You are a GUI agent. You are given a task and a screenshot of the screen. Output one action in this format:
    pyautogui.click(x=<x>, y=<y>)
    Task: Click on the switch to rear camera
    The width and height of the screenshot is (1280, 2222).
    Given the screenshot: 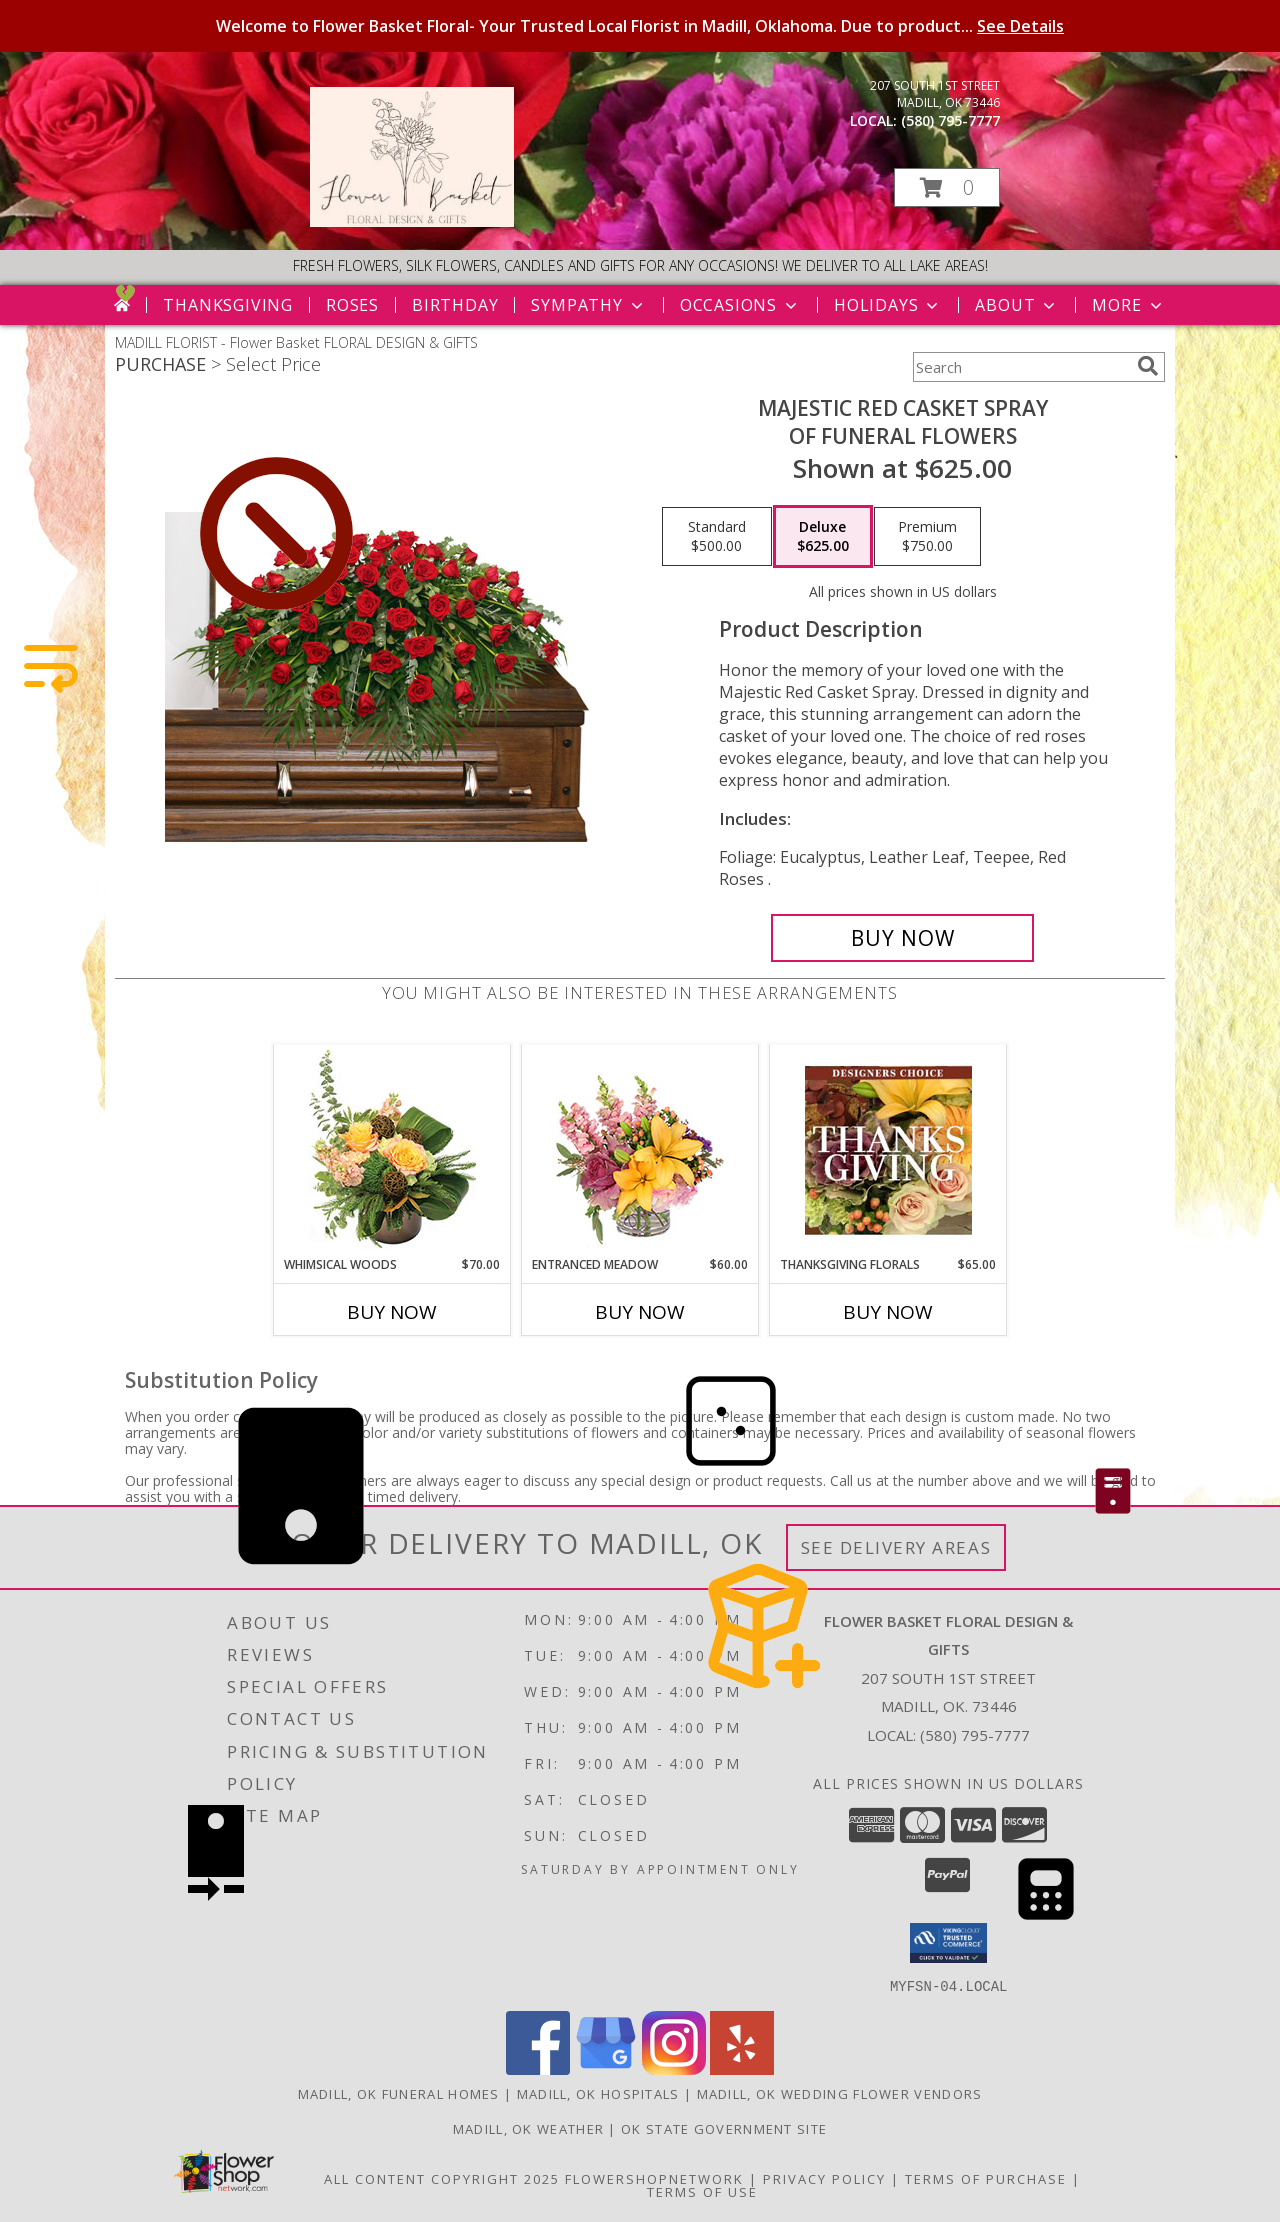 What is the action you would take?
    pyautogui.click(x=216, y=1853)
    